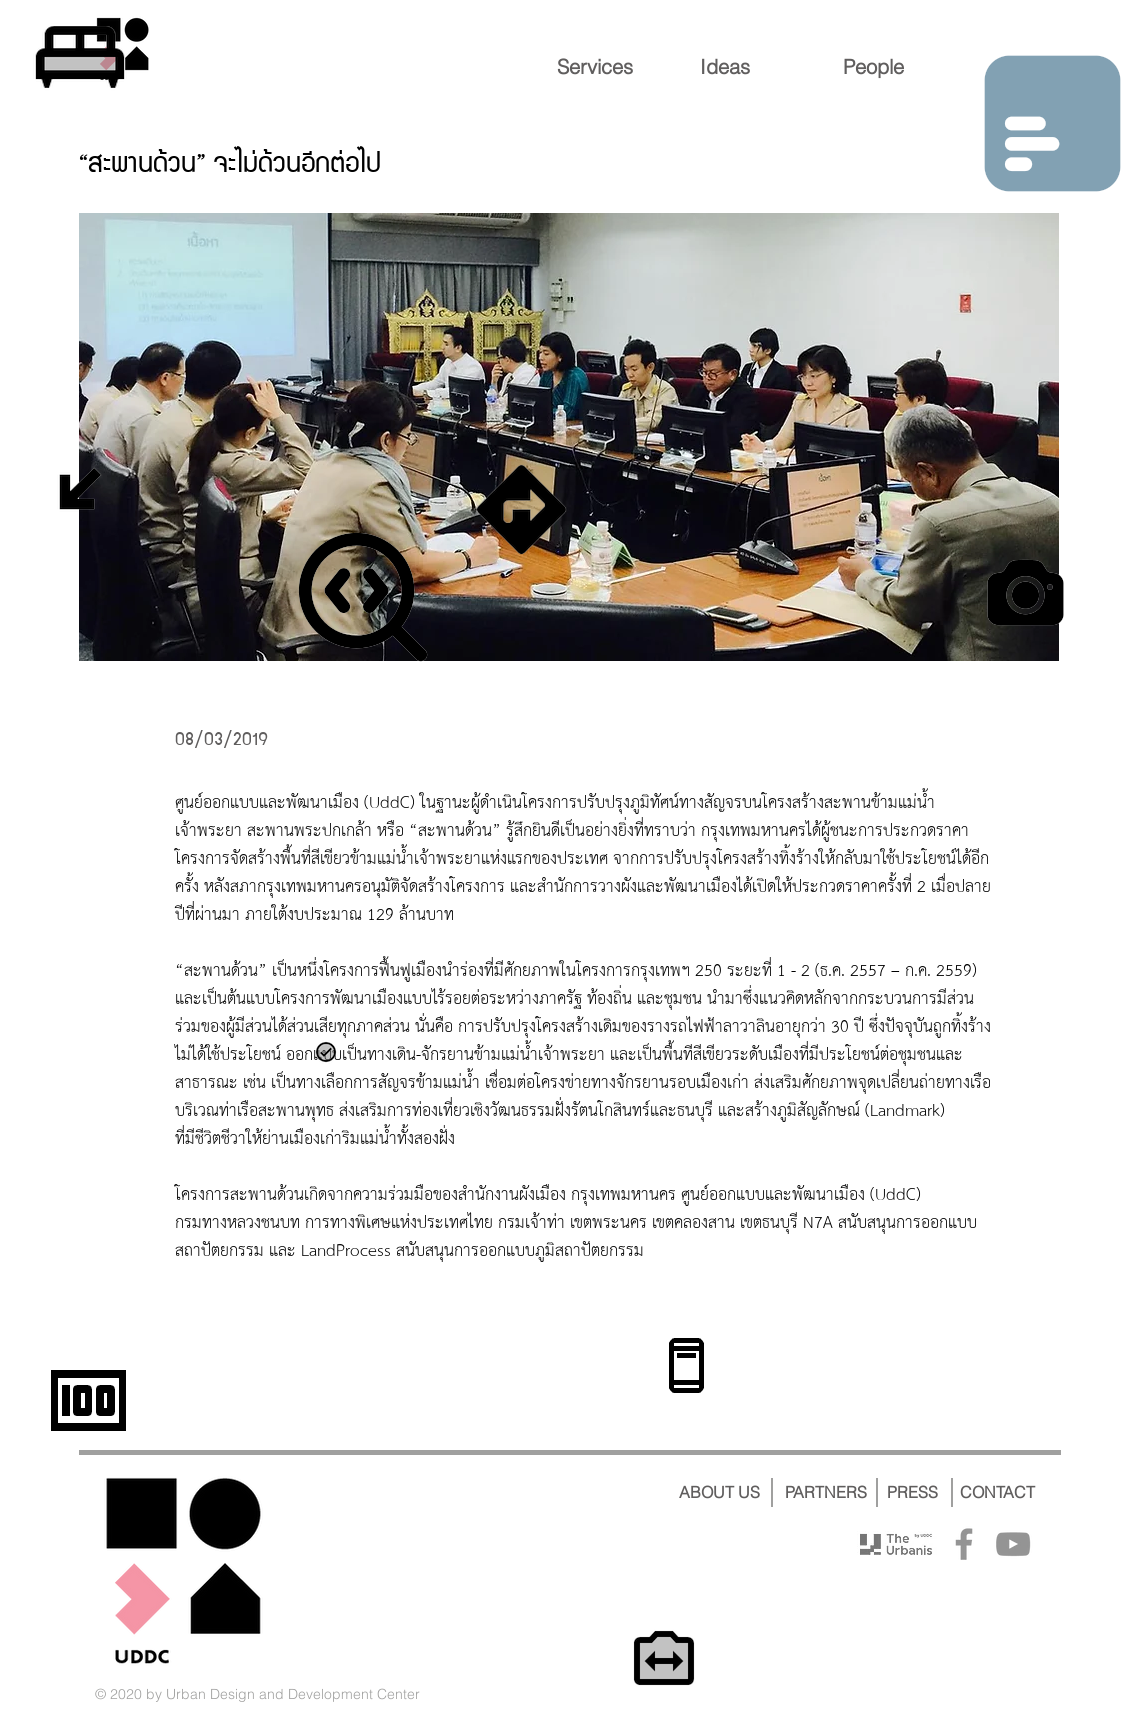  I want to click on search through code or source files, so click(363, 597).